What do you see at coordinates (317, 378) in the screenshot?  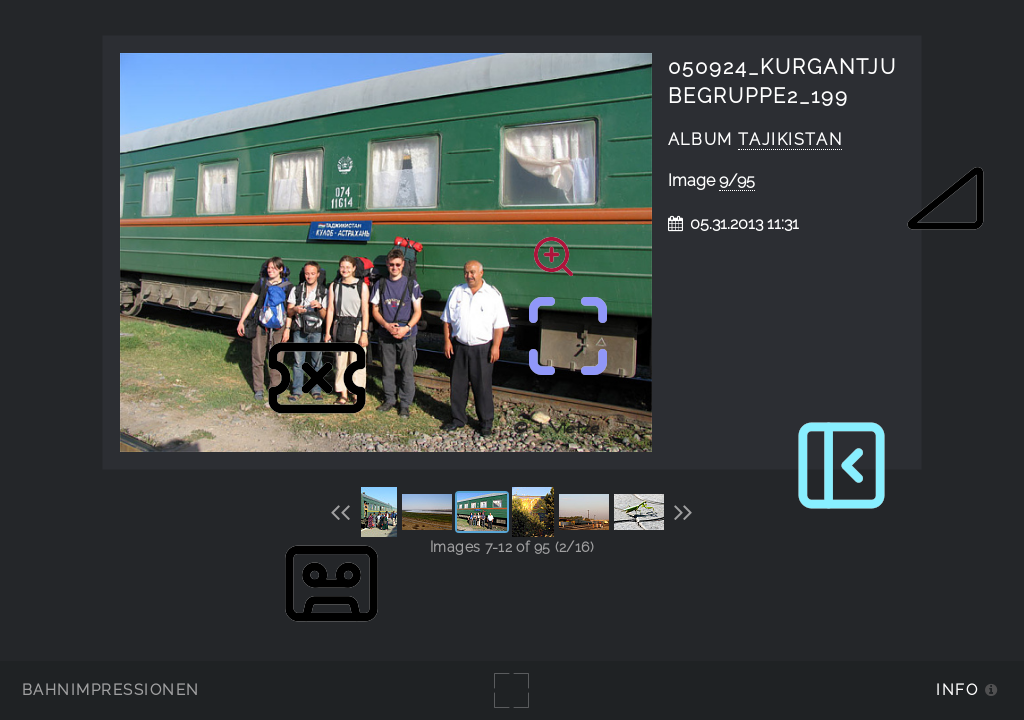 I see `cancel or remove a ticket` at bounding box center [317, 378].